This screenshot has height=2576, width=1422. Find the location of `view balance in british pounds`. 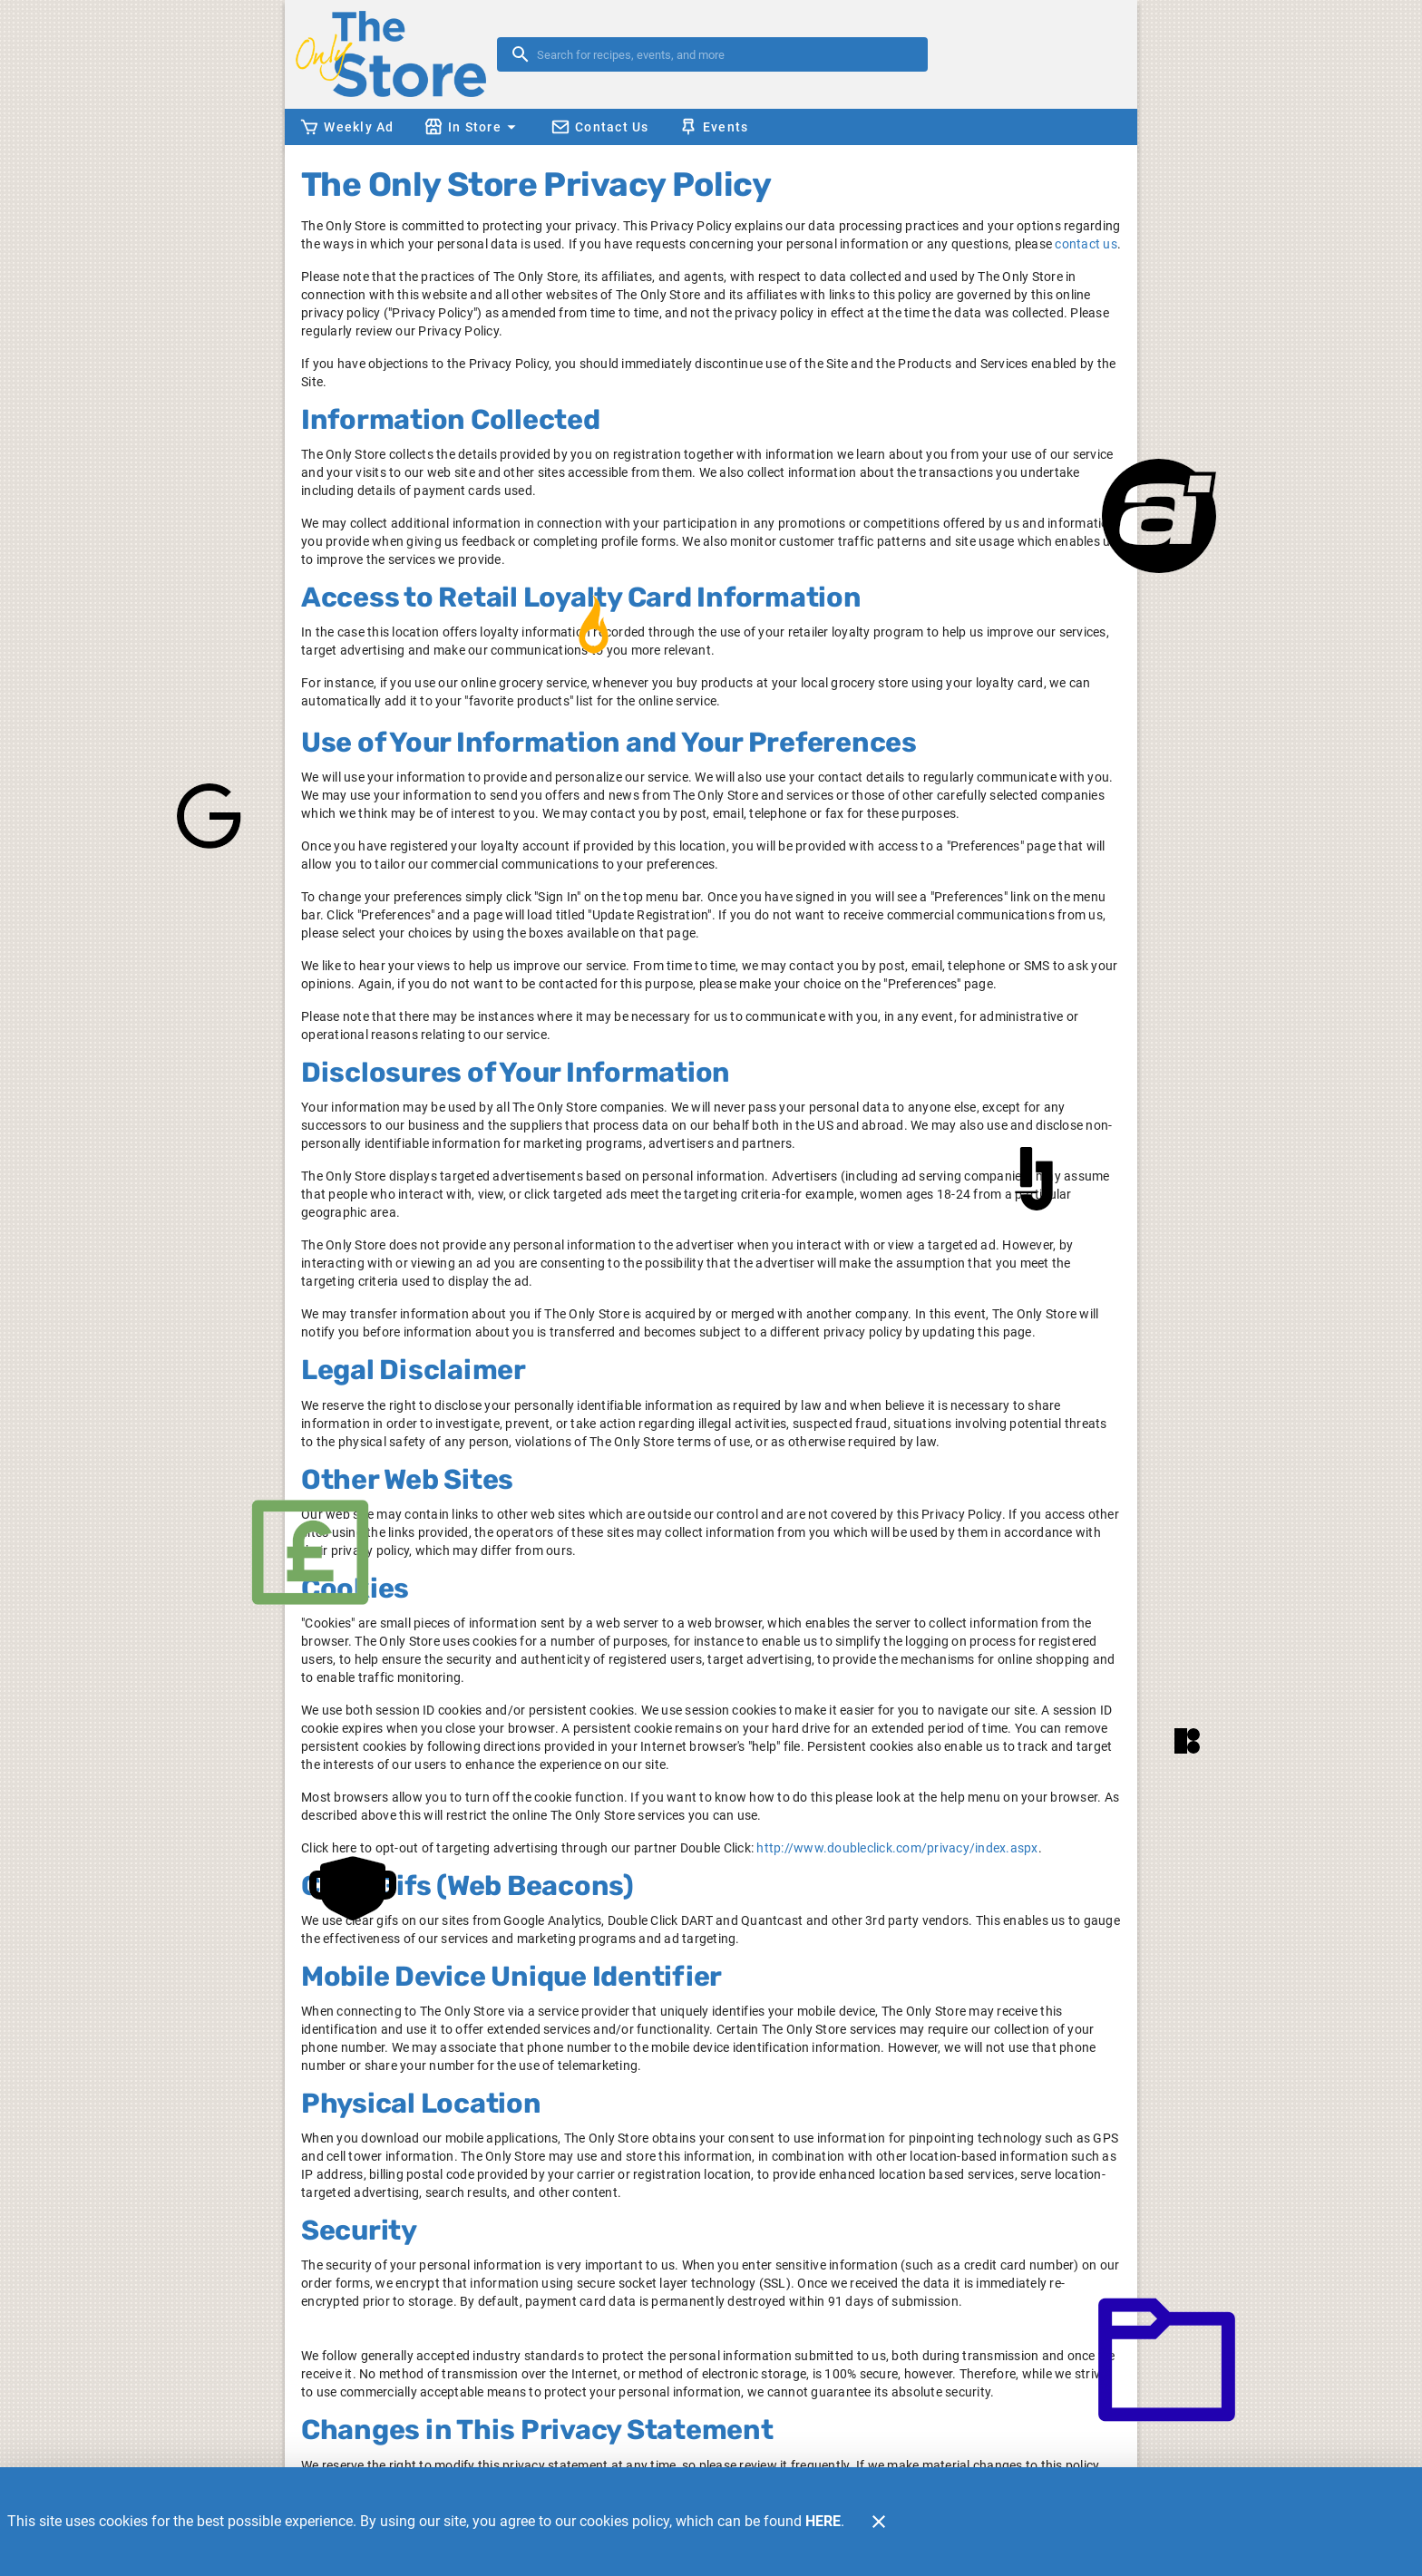

view balance in british pounds is located at coordinates (310, 1552).